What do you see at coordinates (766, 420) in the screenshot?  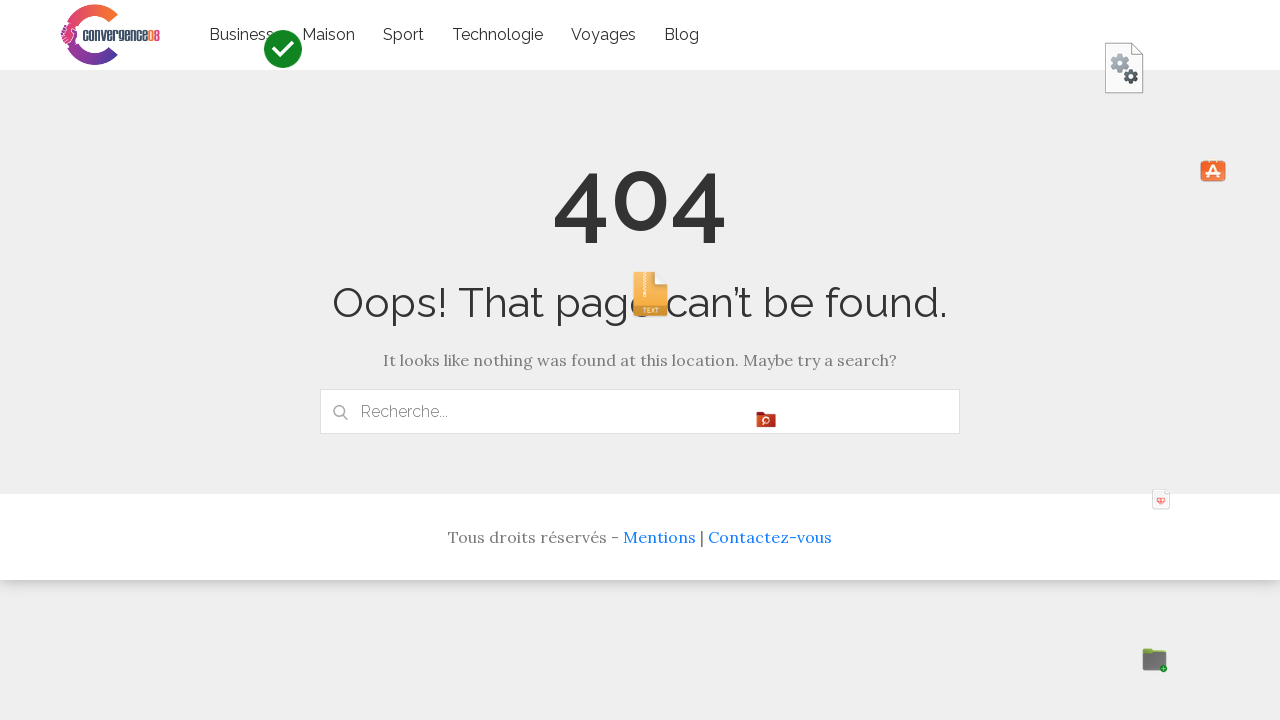 I see `open amd storemi application folder` at bounding box center [766, 420].